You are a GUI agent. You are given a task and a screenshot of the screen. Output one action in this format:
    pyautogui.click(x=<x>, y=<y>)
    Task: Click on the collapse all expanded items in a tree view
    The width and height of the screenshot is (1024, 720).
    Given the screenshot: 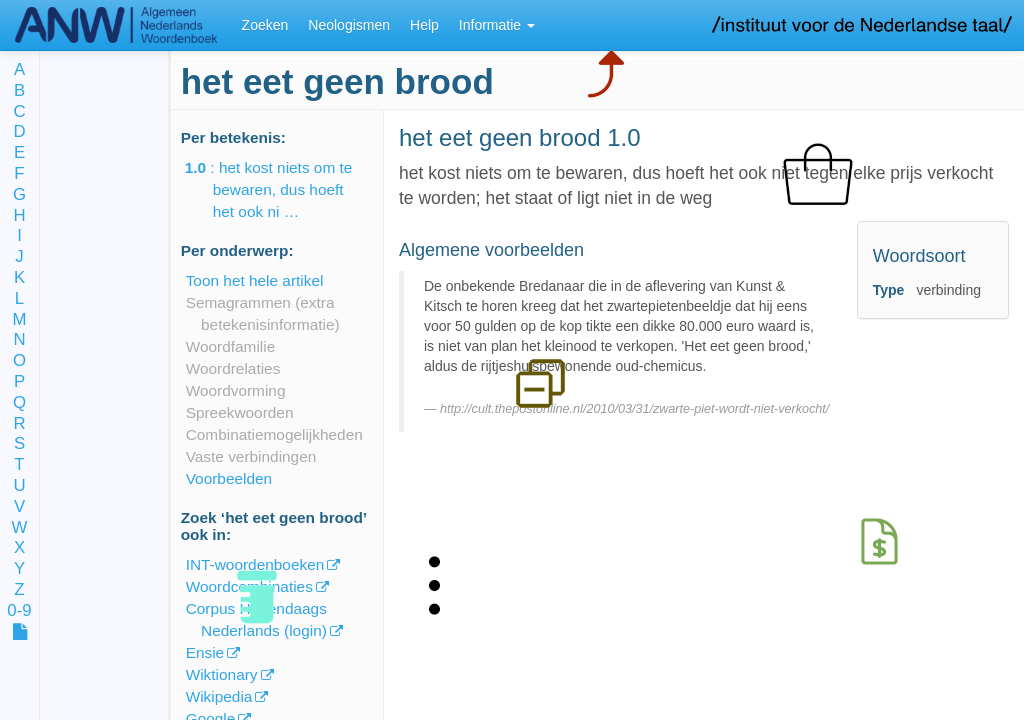 What is the action you would take?
    pyautogui.click(x=540, y=383)
    